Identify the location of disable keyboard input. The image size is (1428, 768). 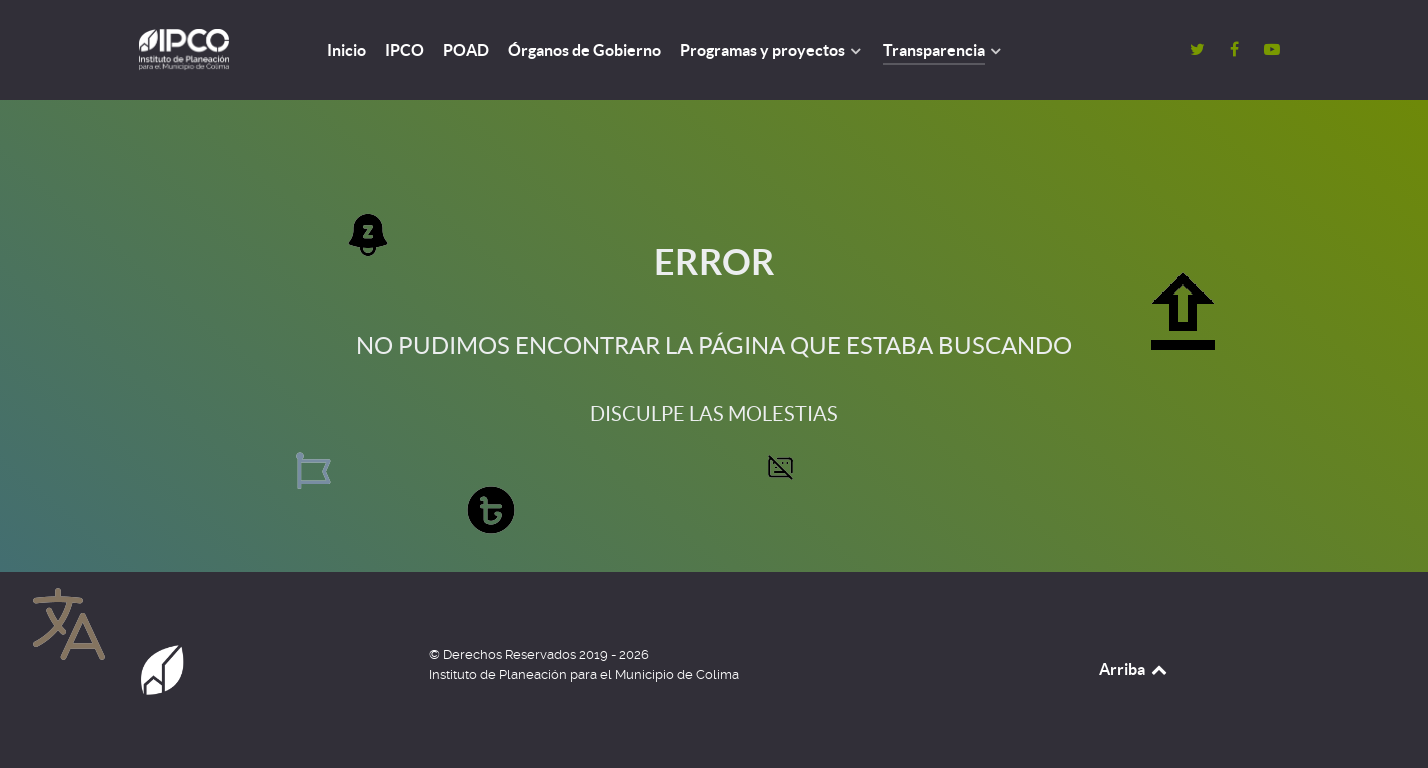
(780, 467).